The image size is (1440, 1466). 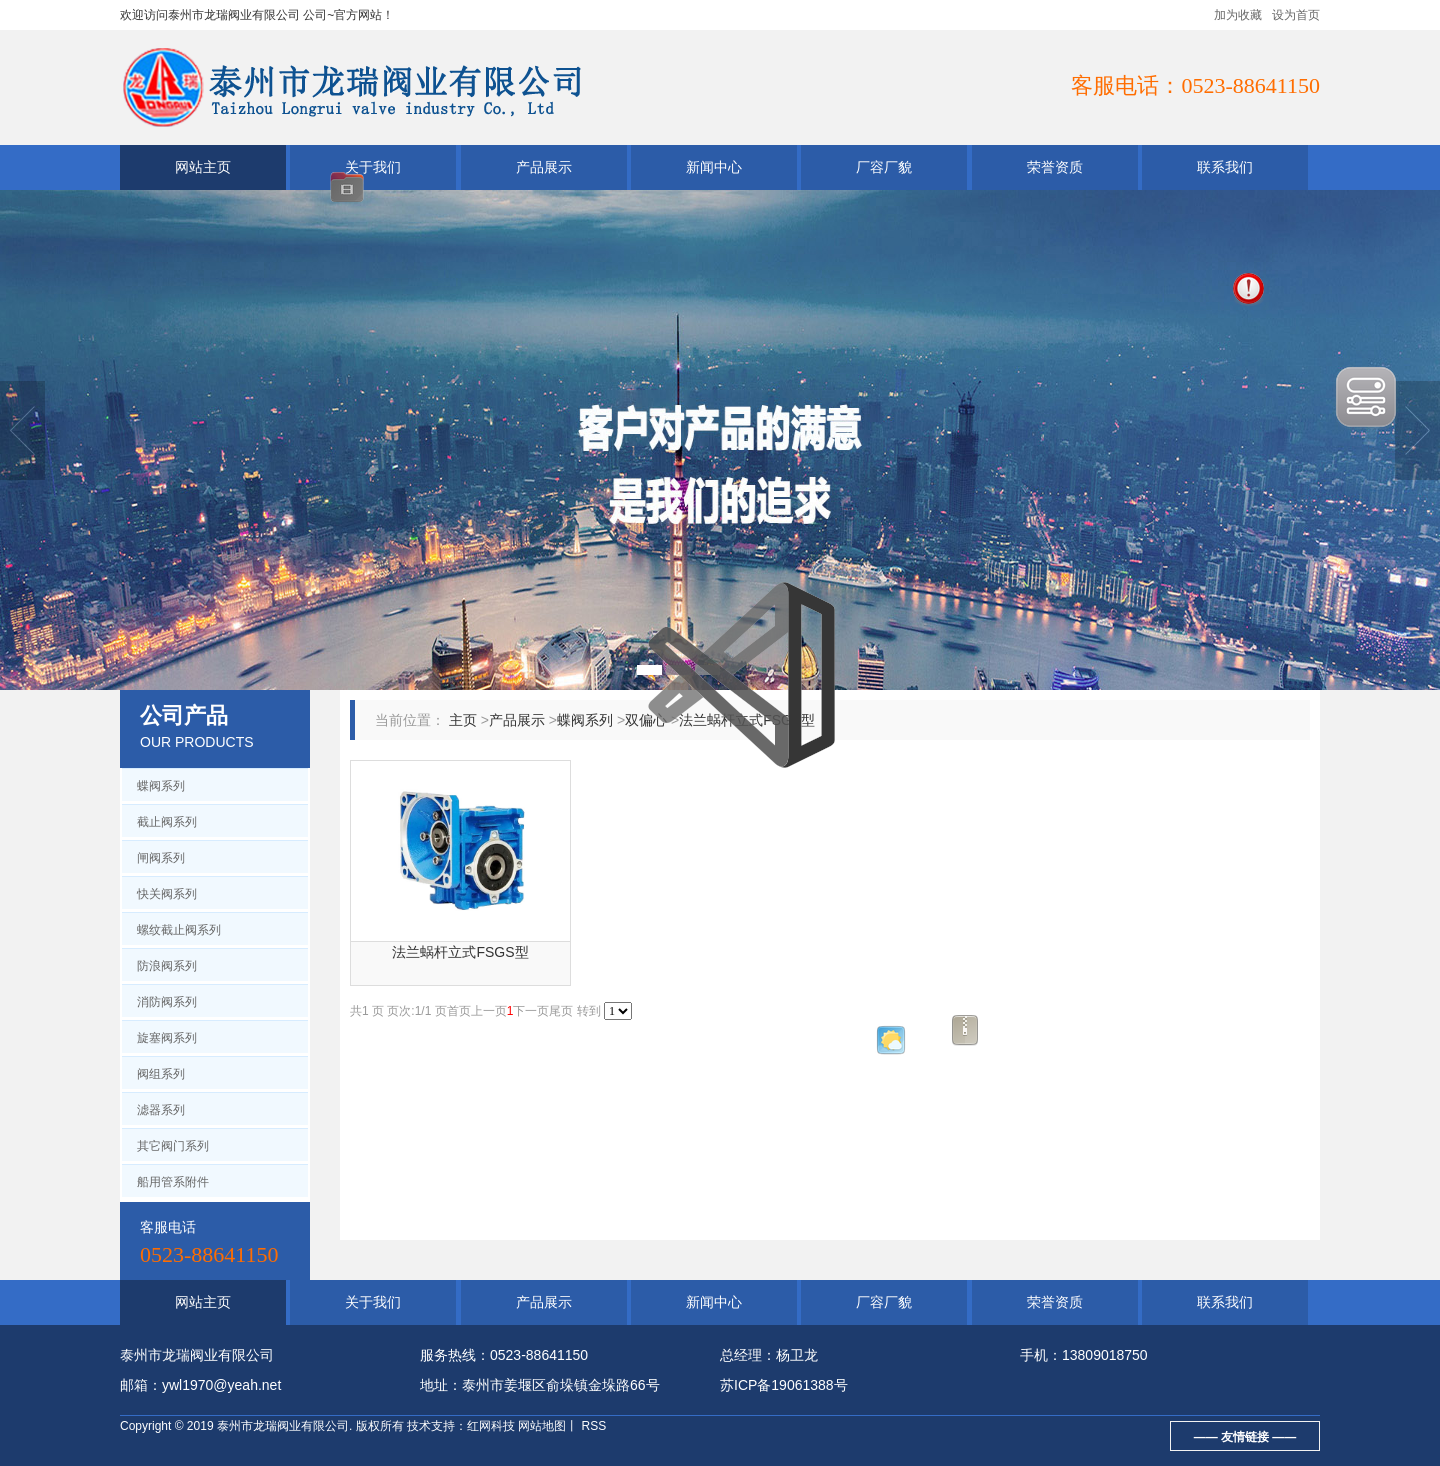 I want to click on indicates important or critical information, so click(x=1248, y=288).